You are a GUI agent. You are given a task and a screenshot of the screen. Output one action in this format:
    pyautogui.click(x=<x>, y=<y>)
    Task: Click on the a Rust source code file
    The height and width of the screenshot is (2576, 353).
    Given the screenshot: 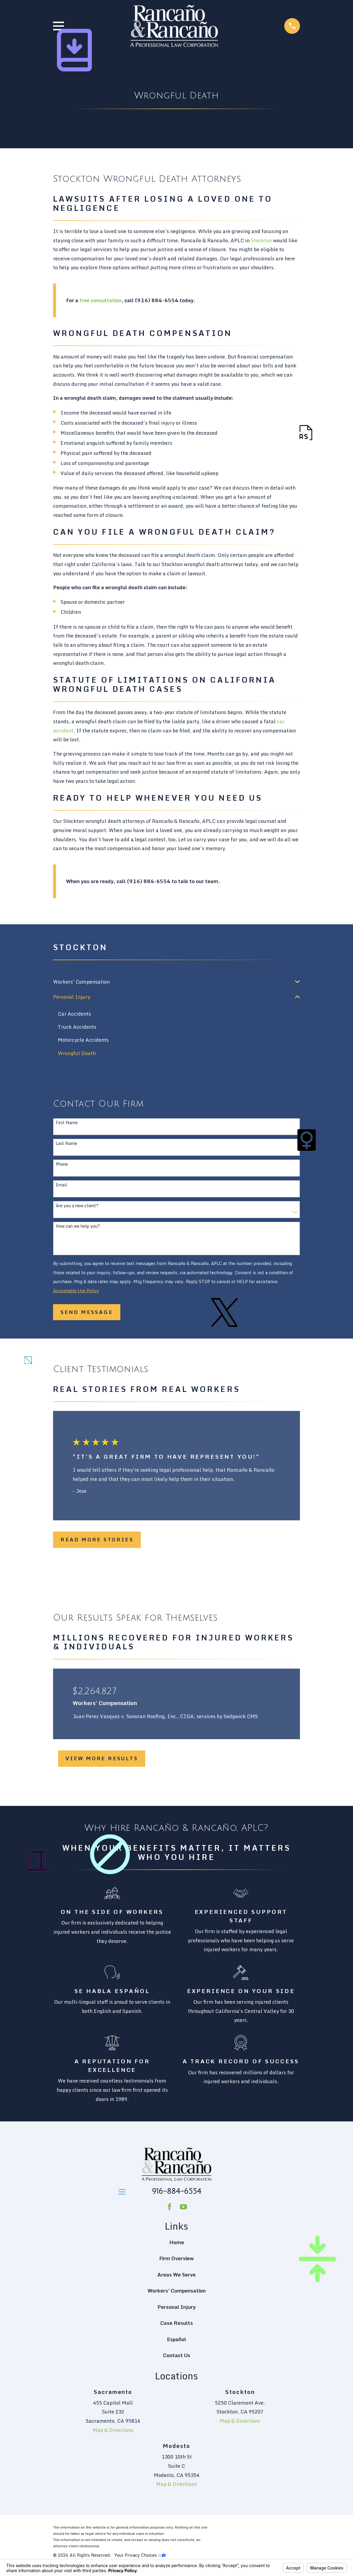 What is the action you would take?
    pyautogui.click(x=306, y=433)
    